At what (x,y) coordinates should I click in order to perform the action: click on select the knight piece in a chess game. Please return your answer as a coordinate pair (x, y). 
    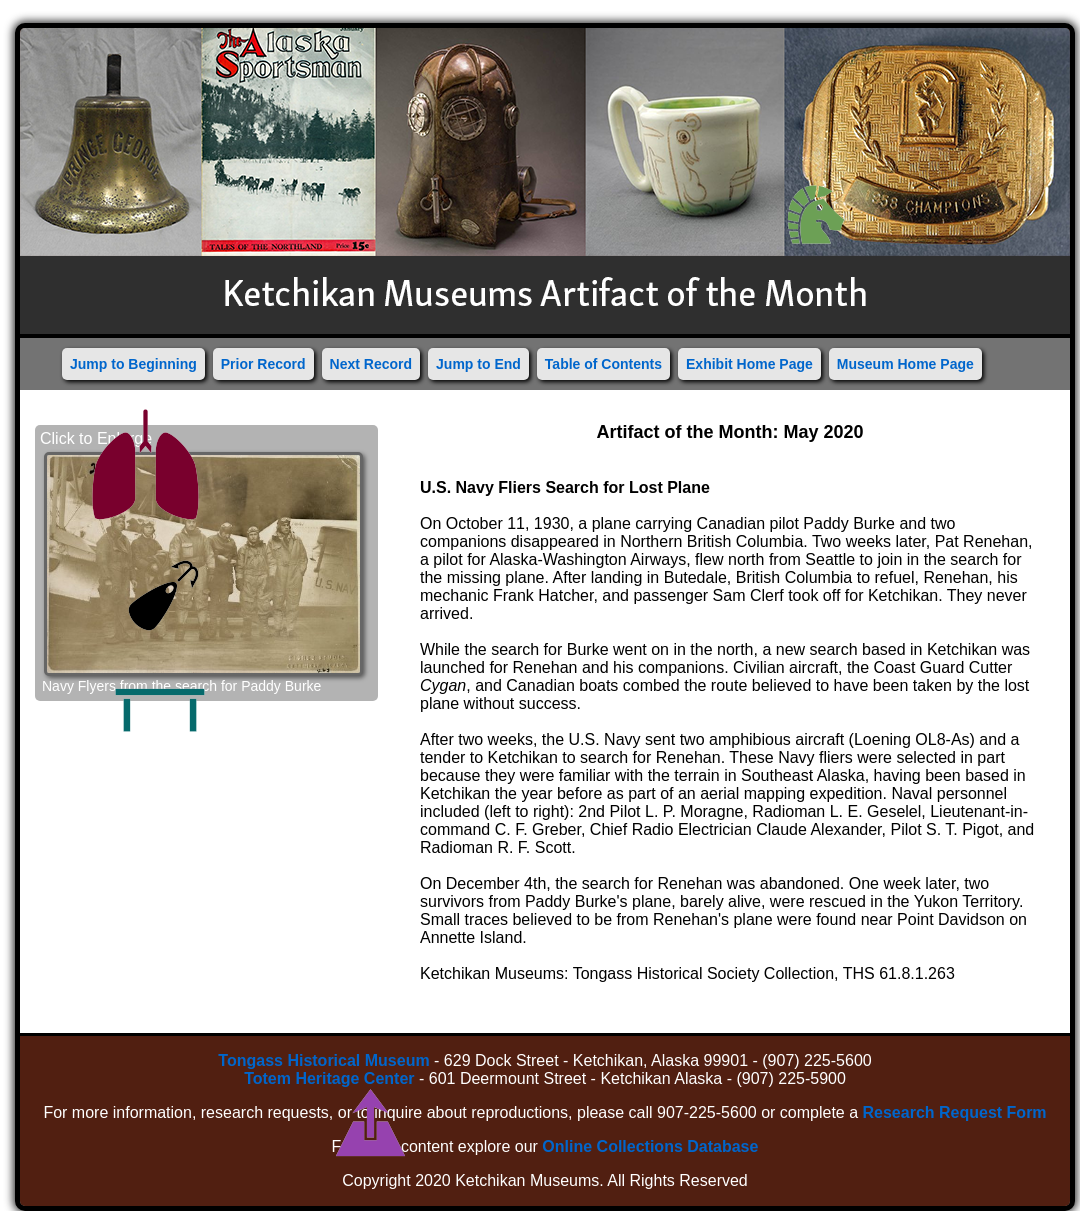
    Looking at the image, I should click on (816, 214).